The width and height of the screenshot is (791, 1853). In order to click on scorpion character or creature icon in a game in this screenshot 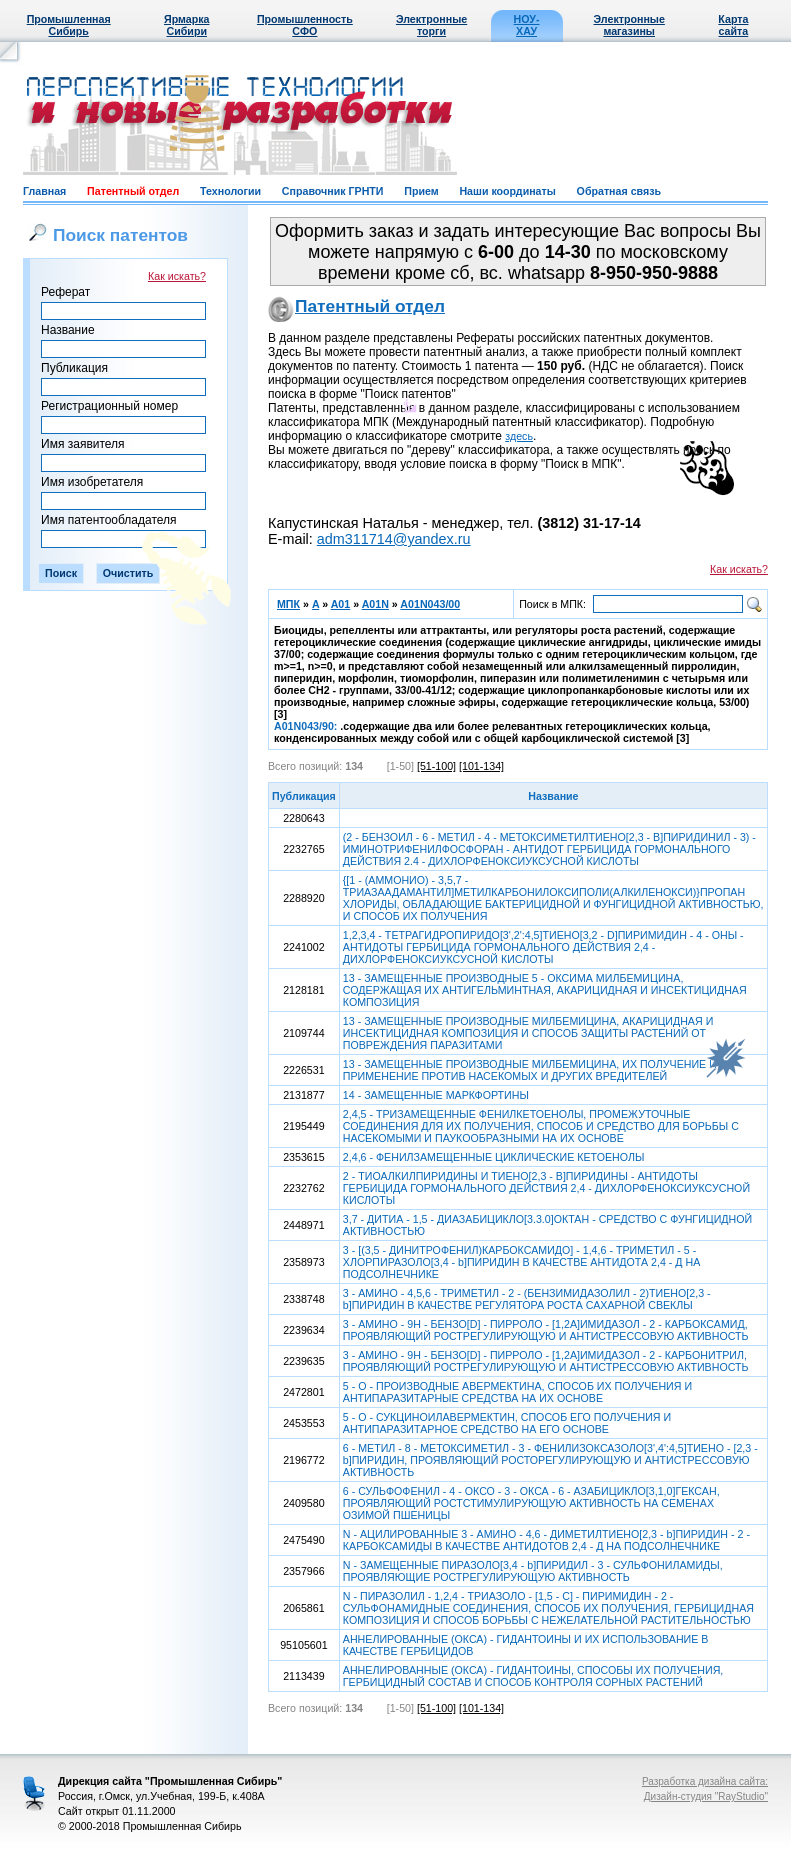, I will do `click(188, 578)`.